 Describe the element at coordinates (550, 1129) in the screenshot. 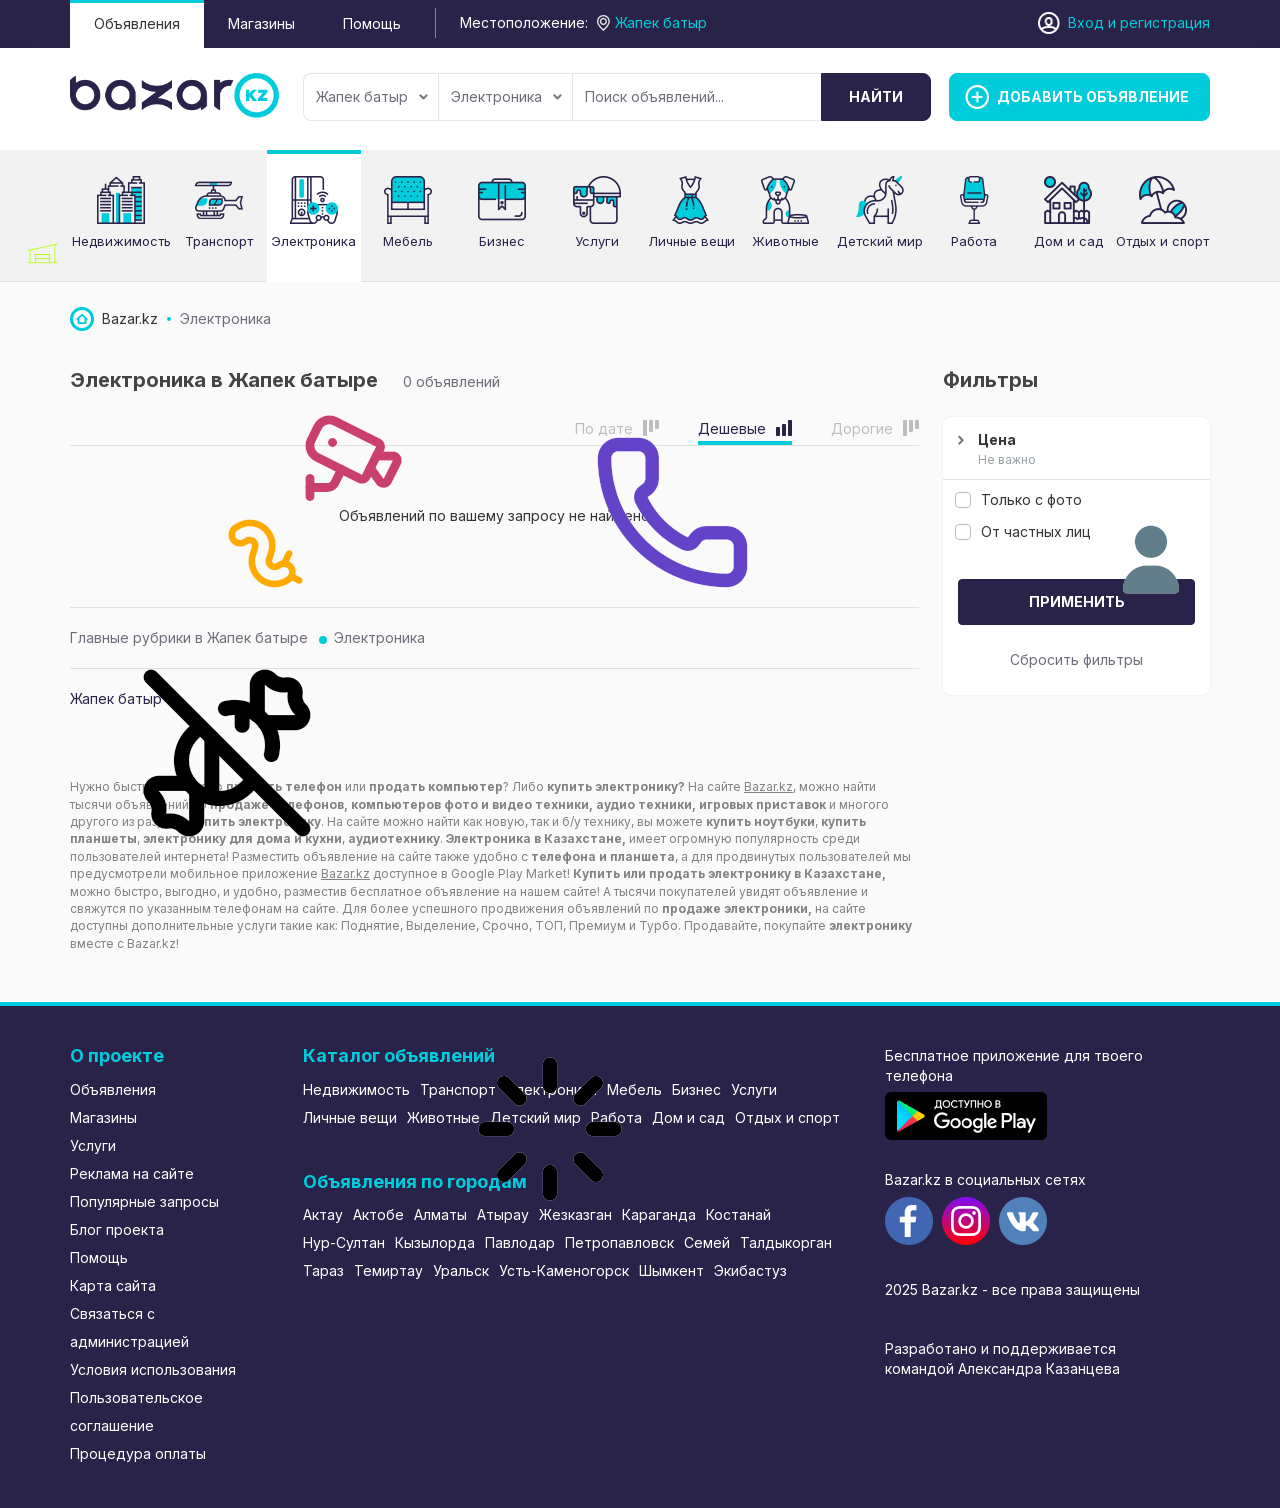

I see `indicates content is loading` at that location.